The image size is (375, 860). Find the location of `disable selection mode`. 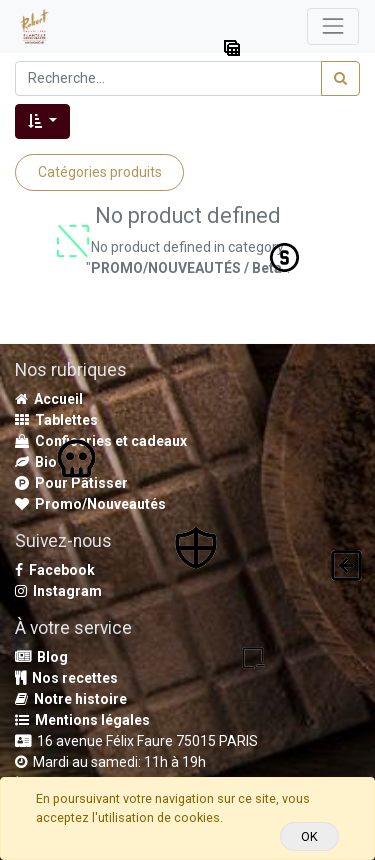

disable selection mode is located at coordinates (73, 241).